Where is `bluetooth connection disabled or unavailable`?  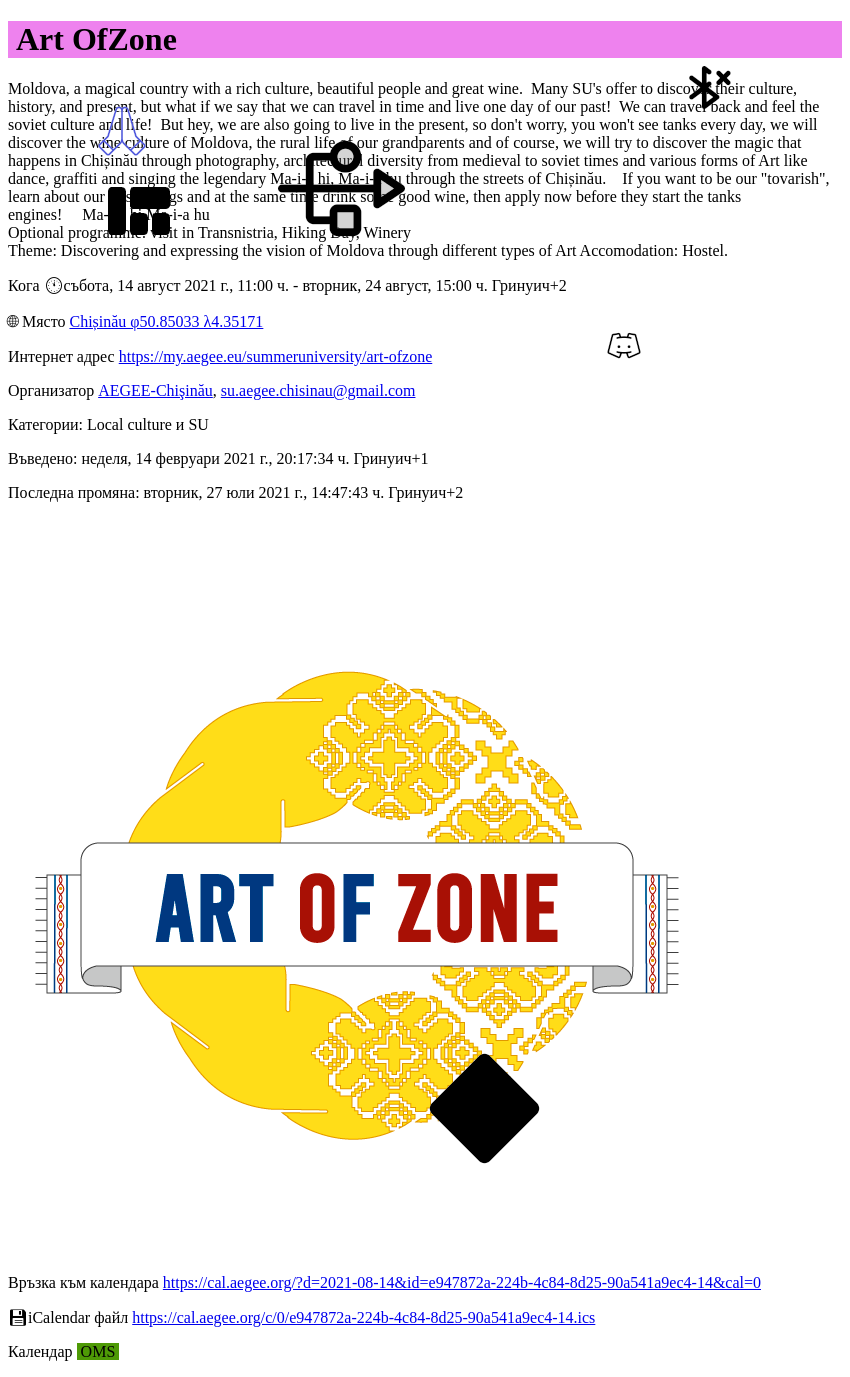
bluetooth connection disabled or unavailable is located at coordinates (707, 87).